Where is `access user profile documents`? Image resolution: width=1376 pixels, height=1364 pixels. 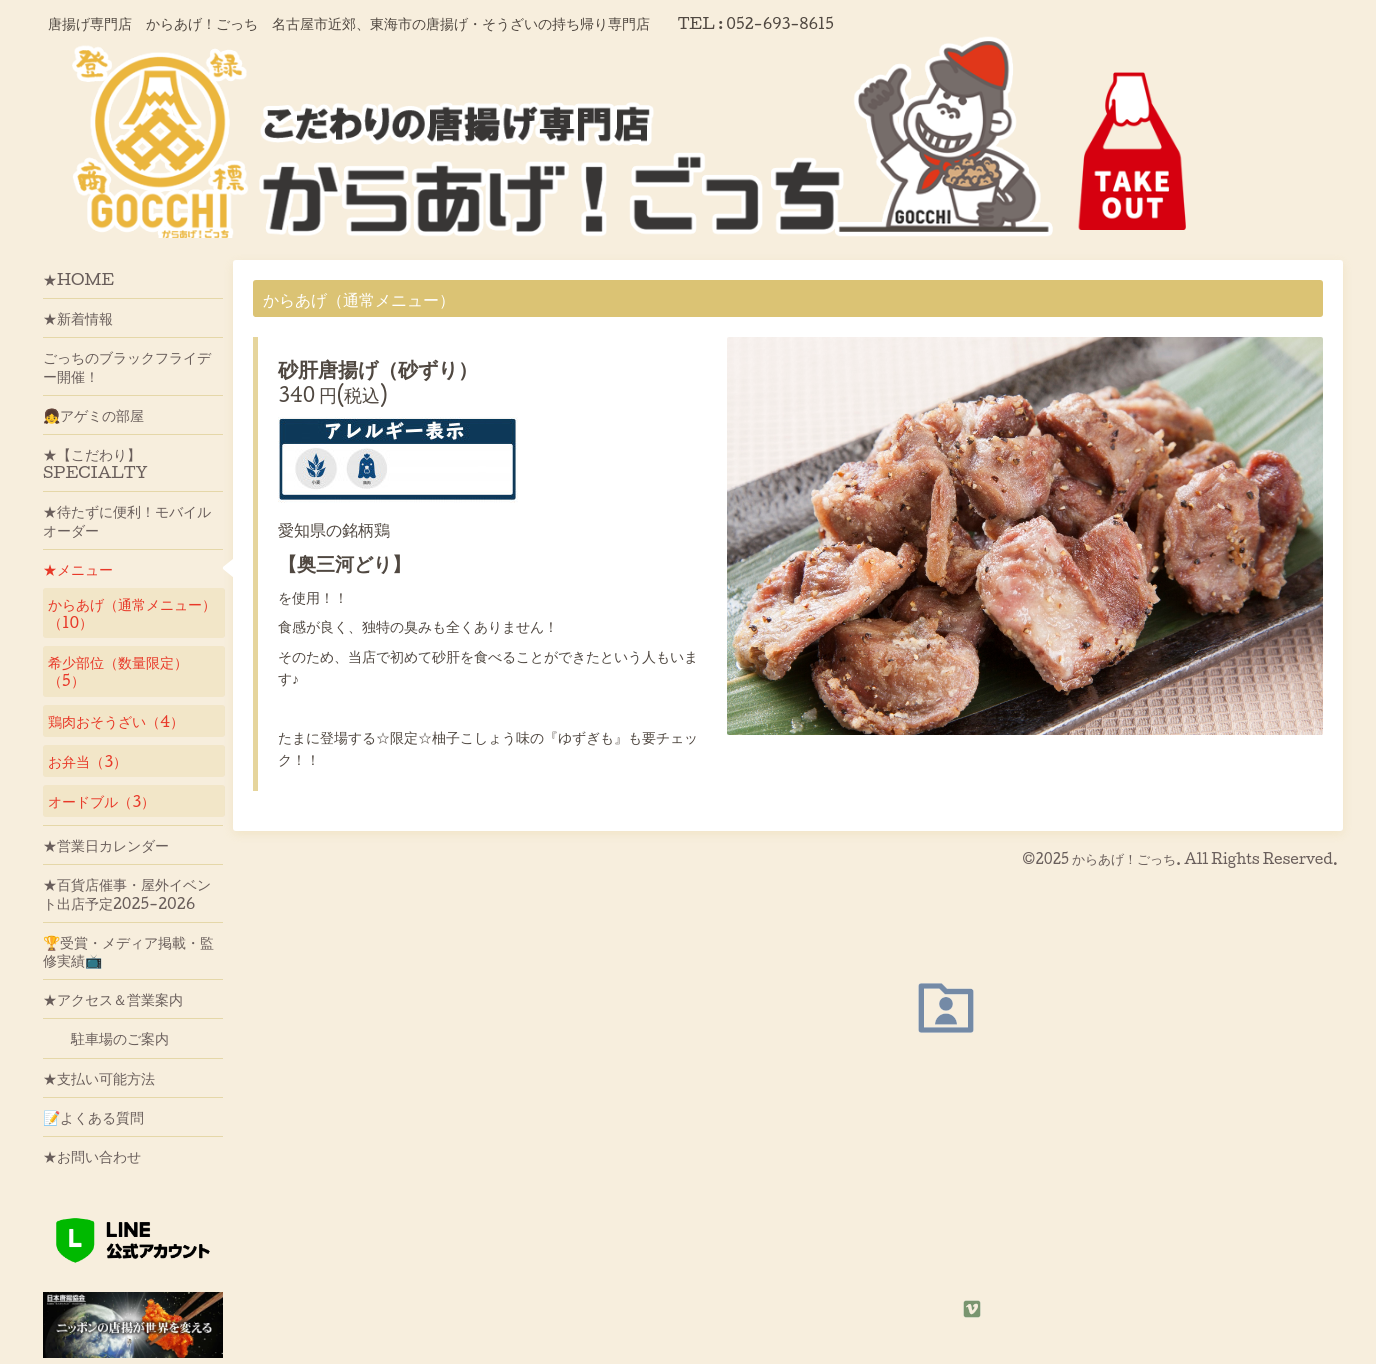
access user profile documents is located at coordinates (946, 1008).